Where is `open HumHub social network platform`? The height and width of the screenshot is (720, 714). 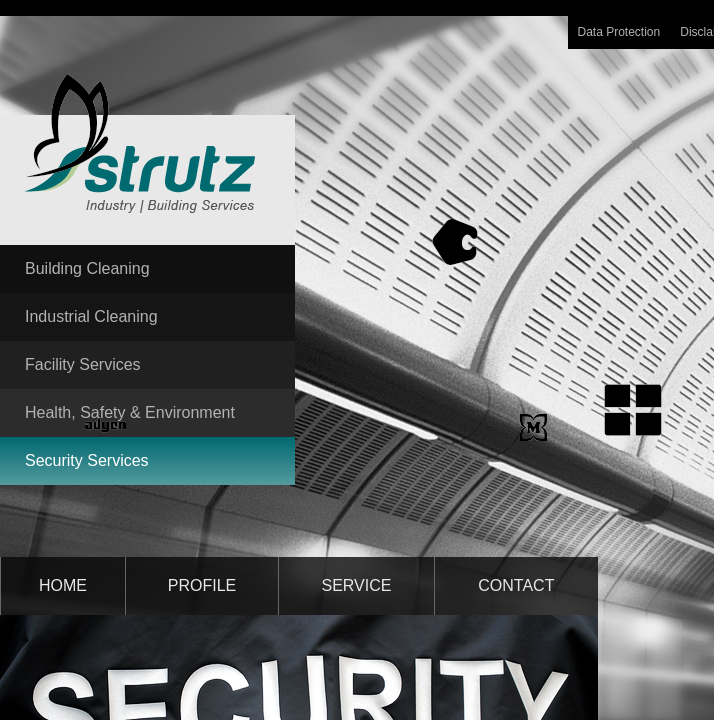
open HumHub social network platform is located at coordinates (455, 242).